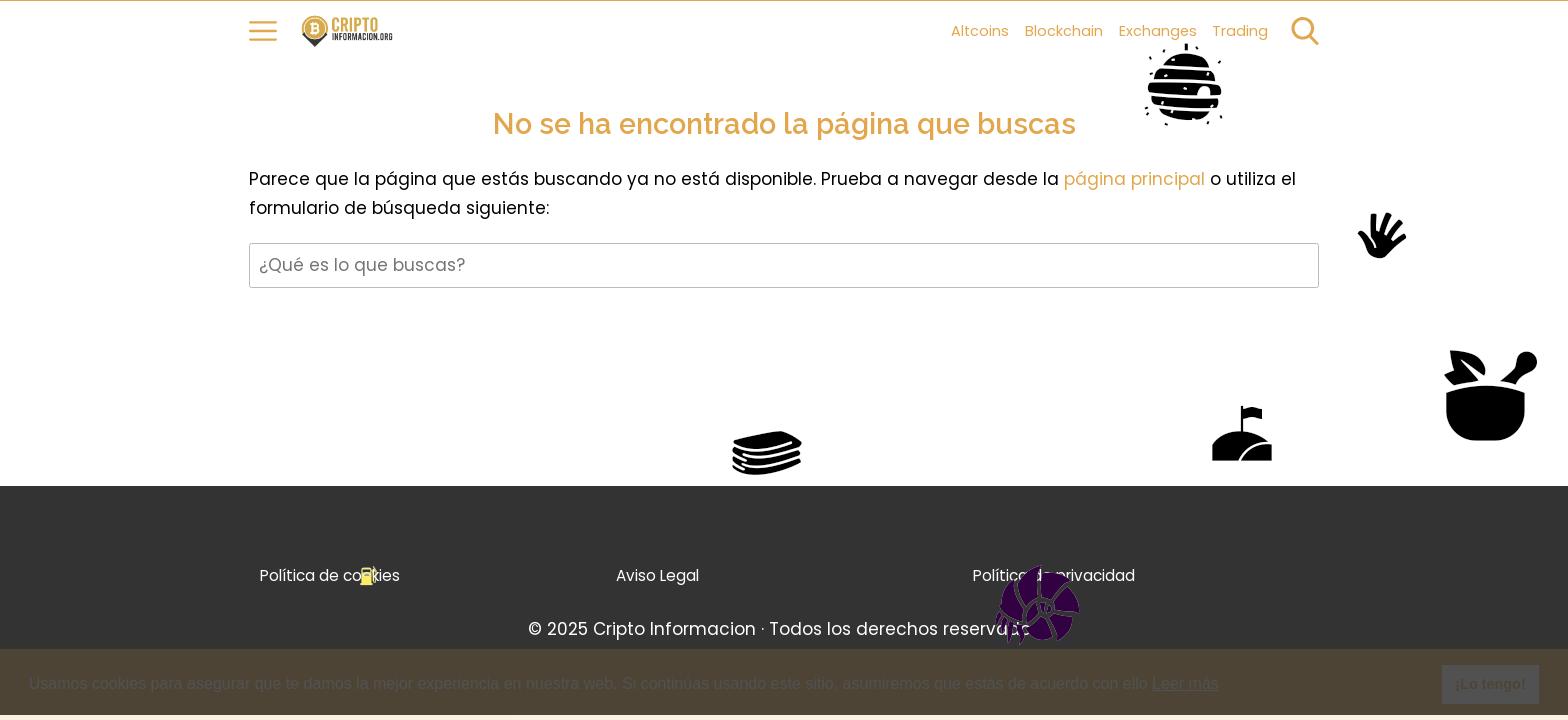  What do you see at coordinates (368, 575) in the screenshot?
I see `find nearby gas stations` at bounding box center [368, 575].